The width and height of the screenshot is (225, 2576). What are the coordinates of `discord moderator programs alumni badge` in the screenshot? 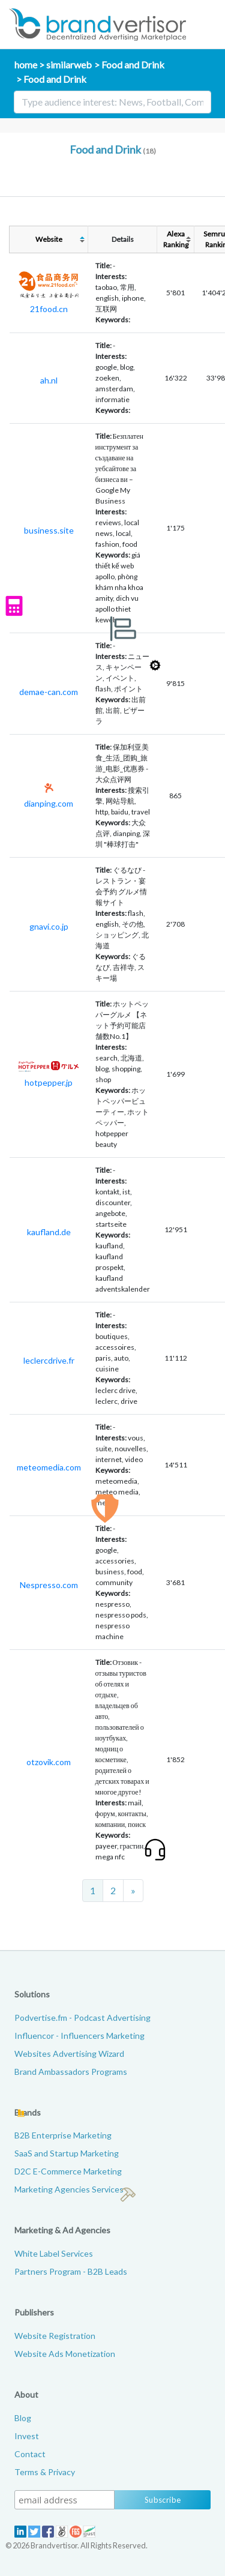 It's located at (105, 1508).